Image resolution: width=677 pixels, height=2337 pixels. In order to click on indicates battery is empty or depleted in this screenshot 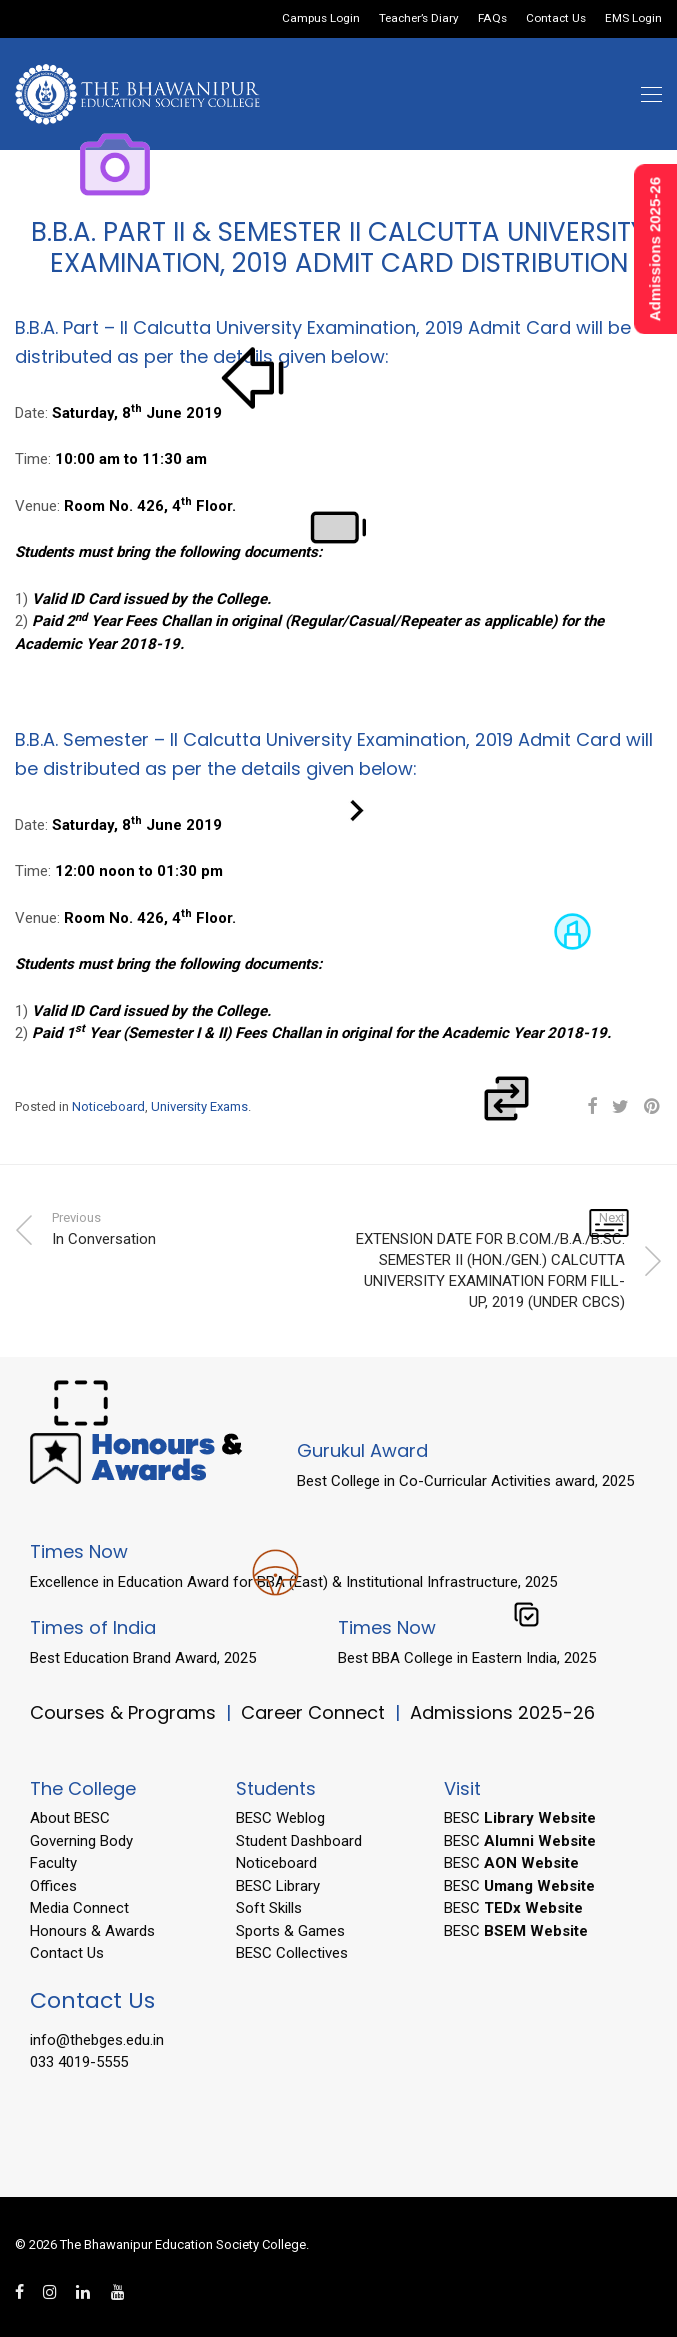, I will do `click(337, 527)`.